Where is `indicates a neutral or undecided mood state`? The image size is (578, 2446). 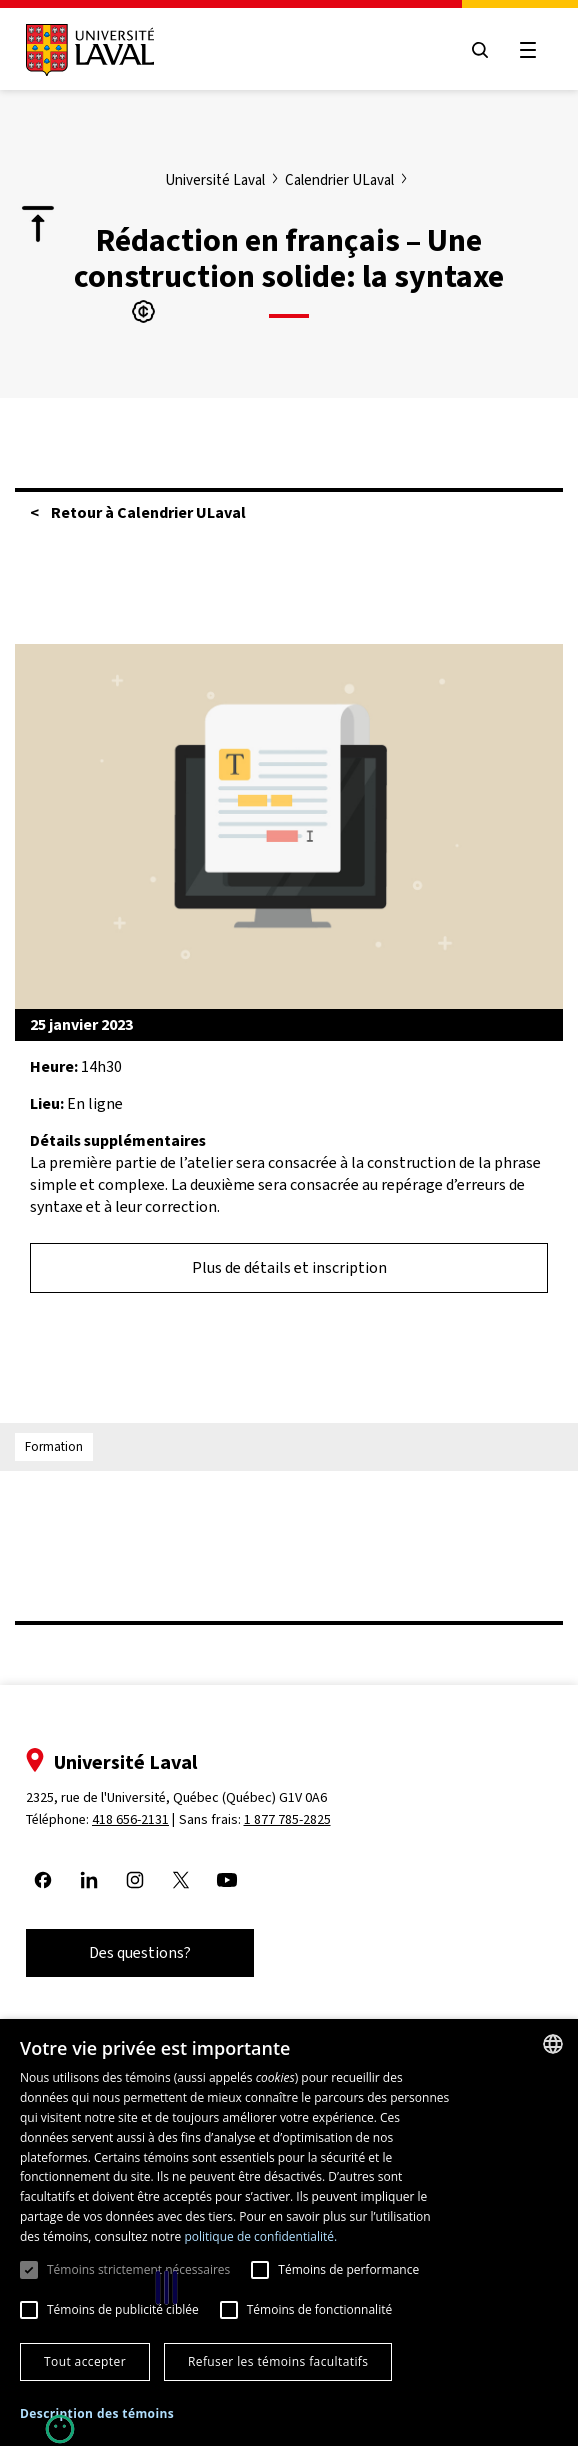
indicates a neutral or undecided mood state is located at coordinates (60, 2429).